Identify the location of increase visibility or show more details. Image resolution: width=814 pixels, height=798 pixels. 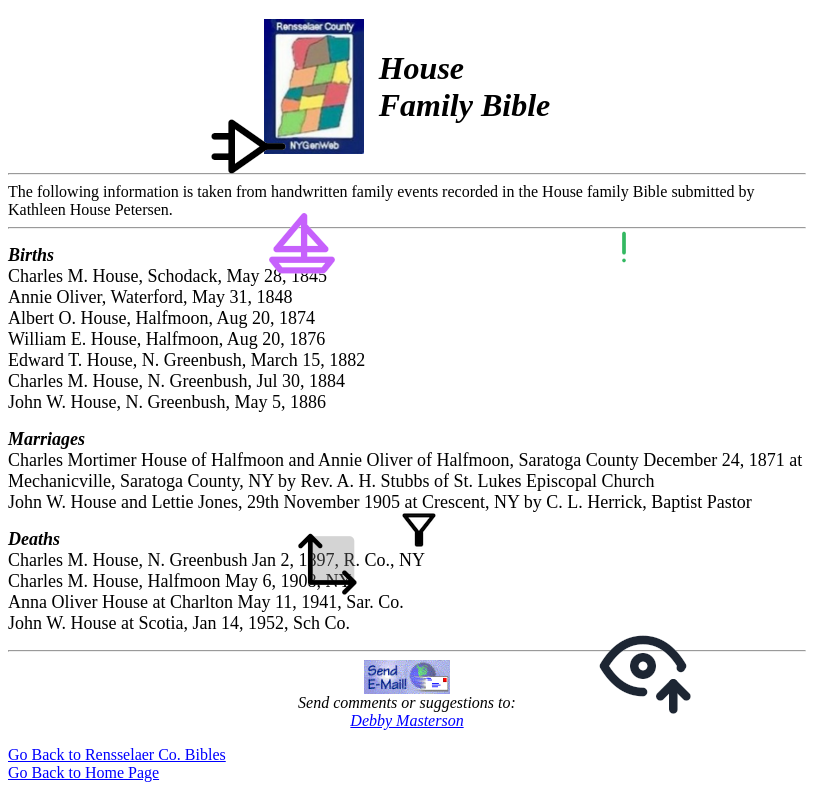
(643, 666).